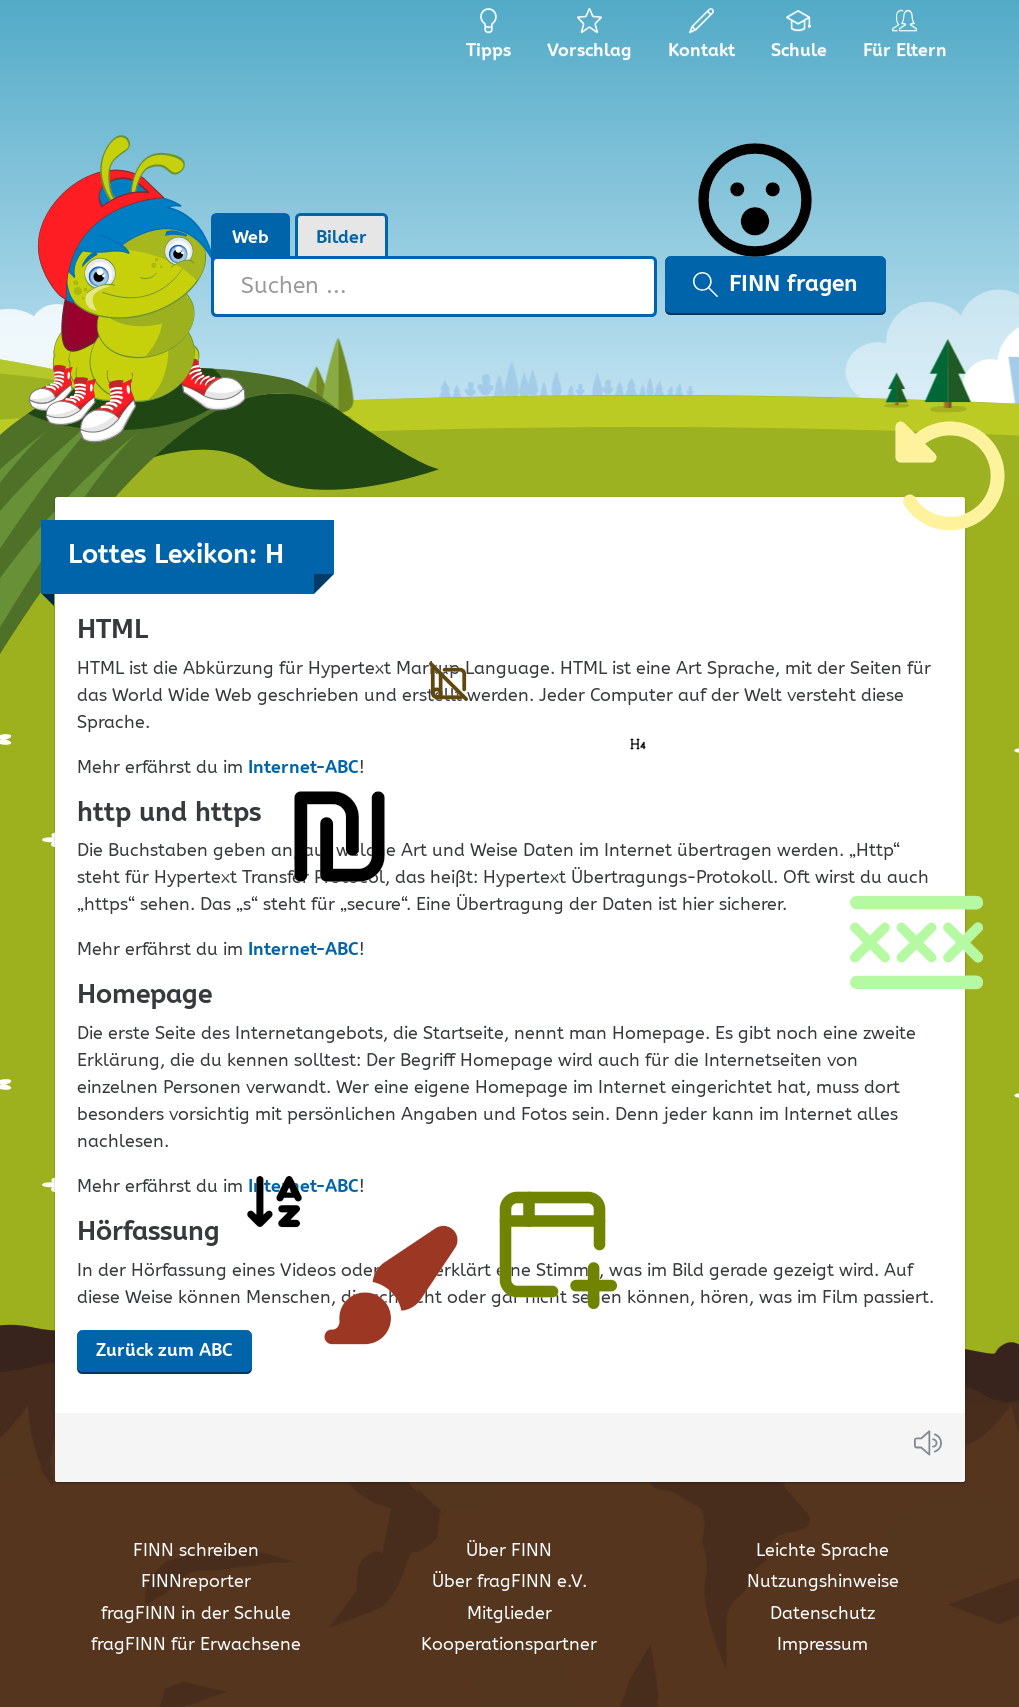 Image resolution: width=1019 pixels, height=1707 pixels. What do you see at coordinates (274, 1201) in the screenshot?
I see `sort items alphabetically from A to Z` at bounding box center [274, 1201].